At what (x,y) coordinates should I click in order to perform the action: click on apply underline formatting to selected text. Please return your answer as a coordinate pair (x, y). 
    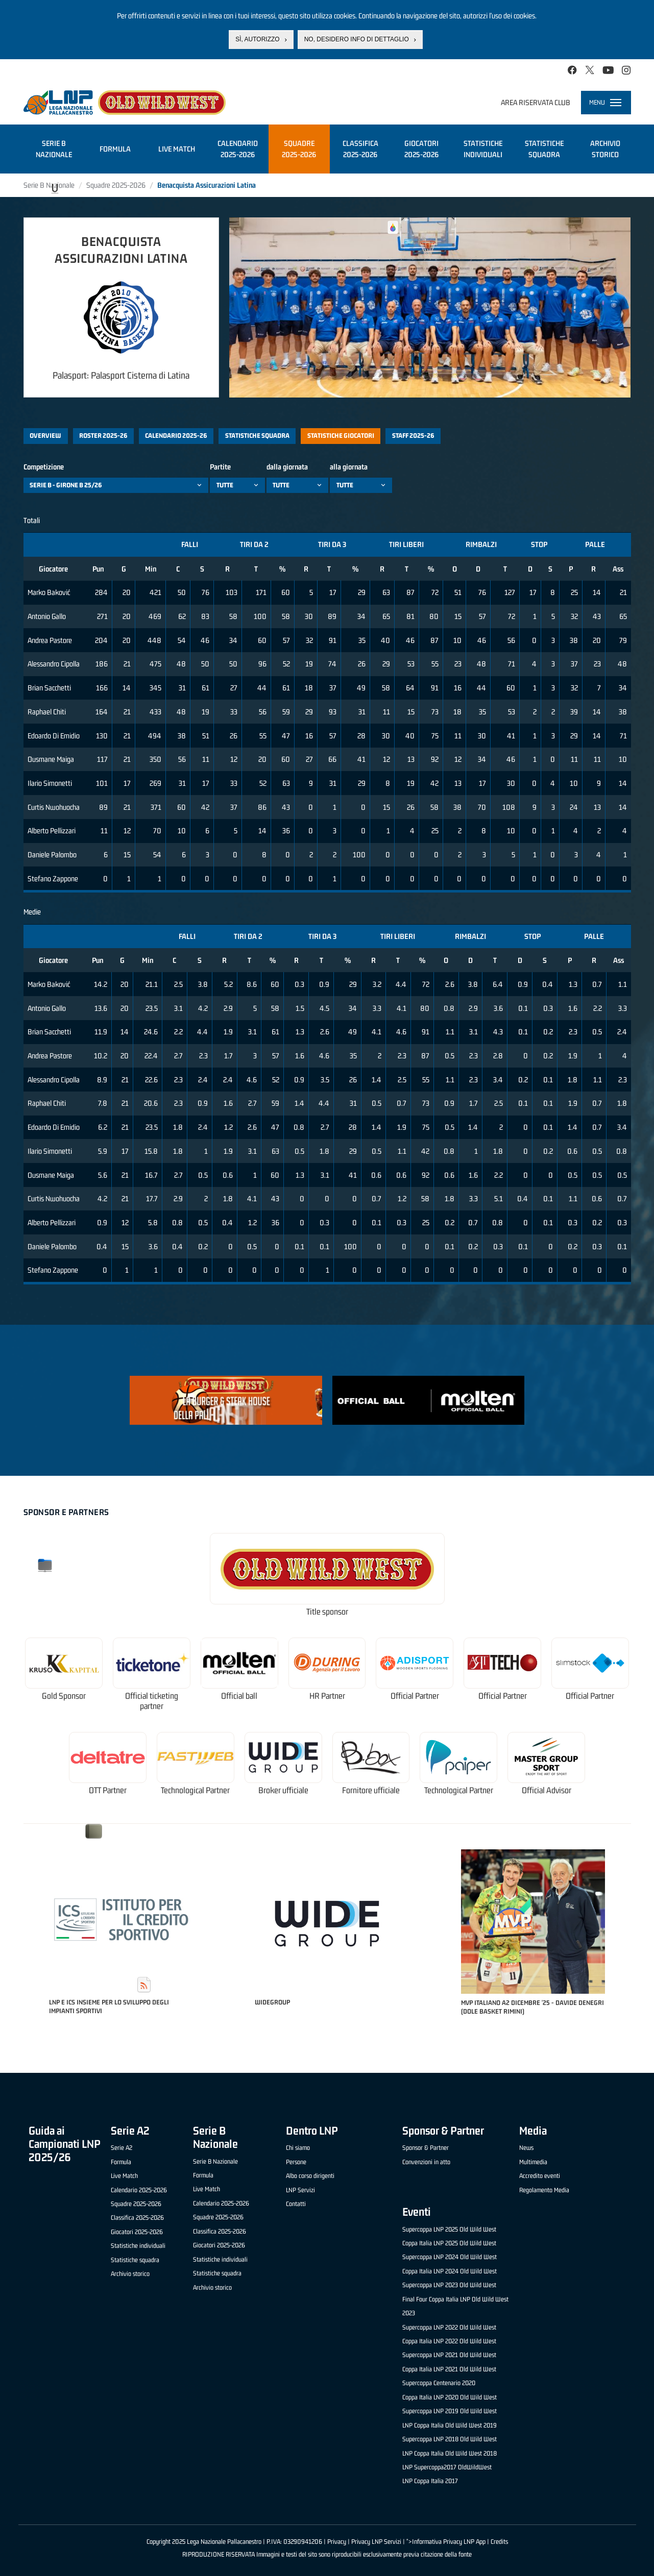
    Looking at the image, I should click on (55, 188).